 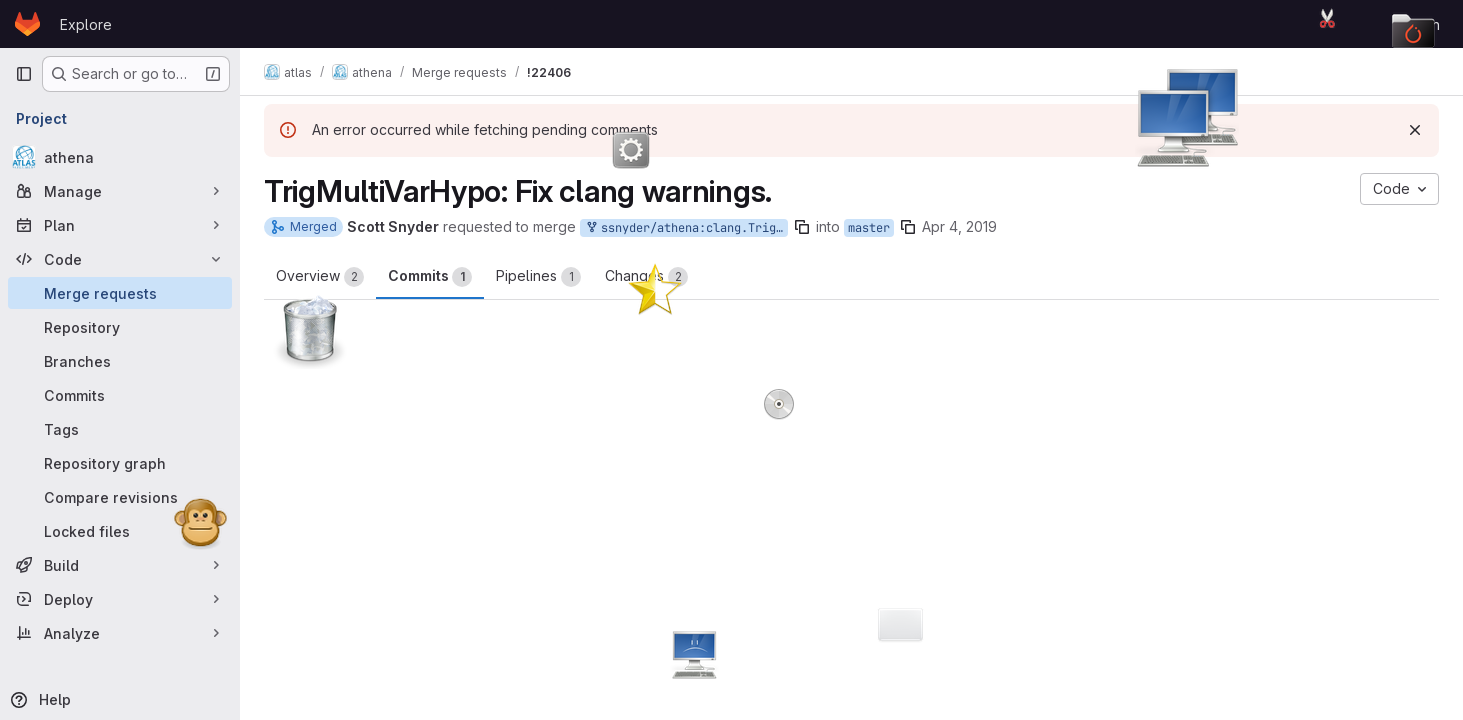 I want to click on indicates a partial or half rating, so click(x=655, y=291).